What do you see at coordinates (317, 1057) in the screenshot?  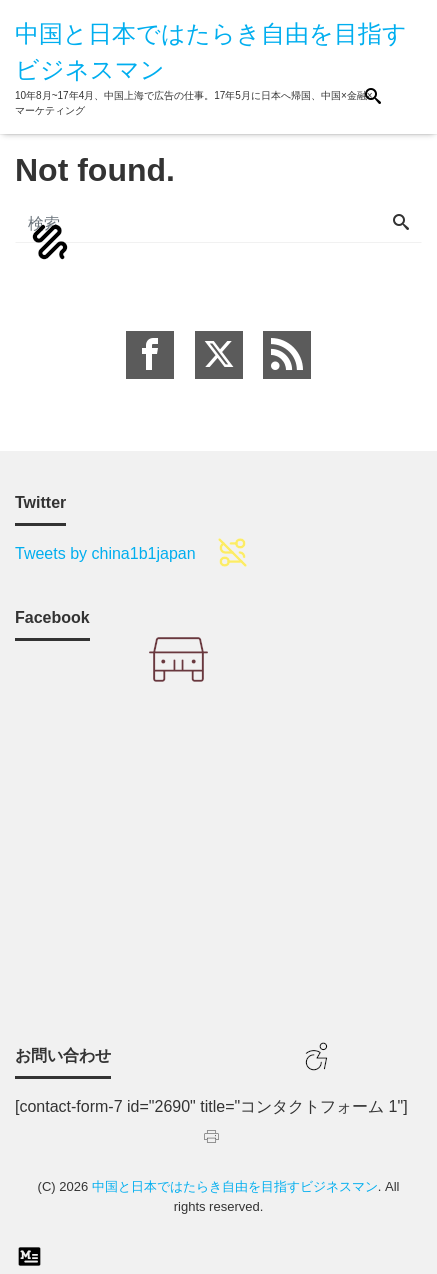 I see `indicates wheelchair accessible route or facility` at bounding box center [317, 1057].